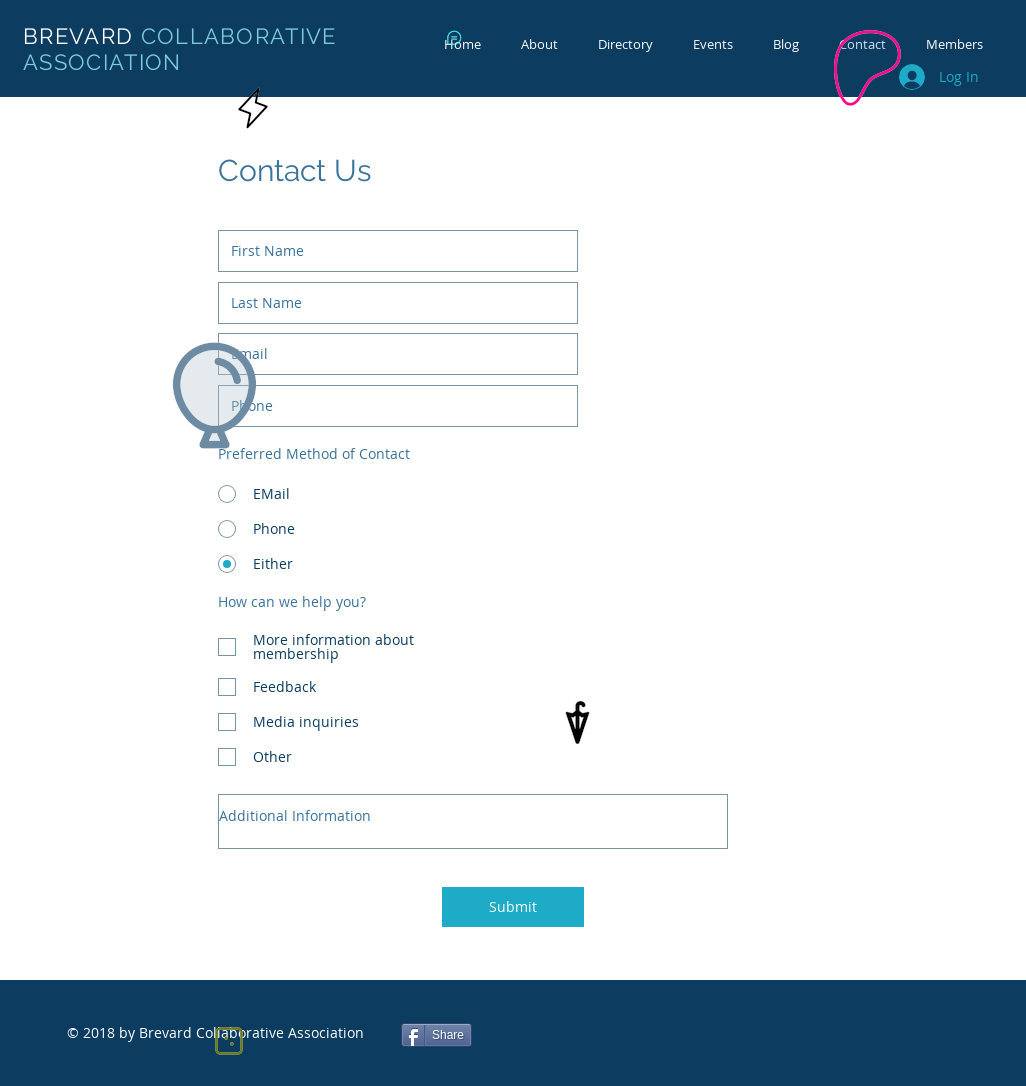 The height and width of the screenshot is (1086, 1026). Describe the element at coordinates (214, 395) in the screenshot. I see `celebration or party event indicator` at that location.